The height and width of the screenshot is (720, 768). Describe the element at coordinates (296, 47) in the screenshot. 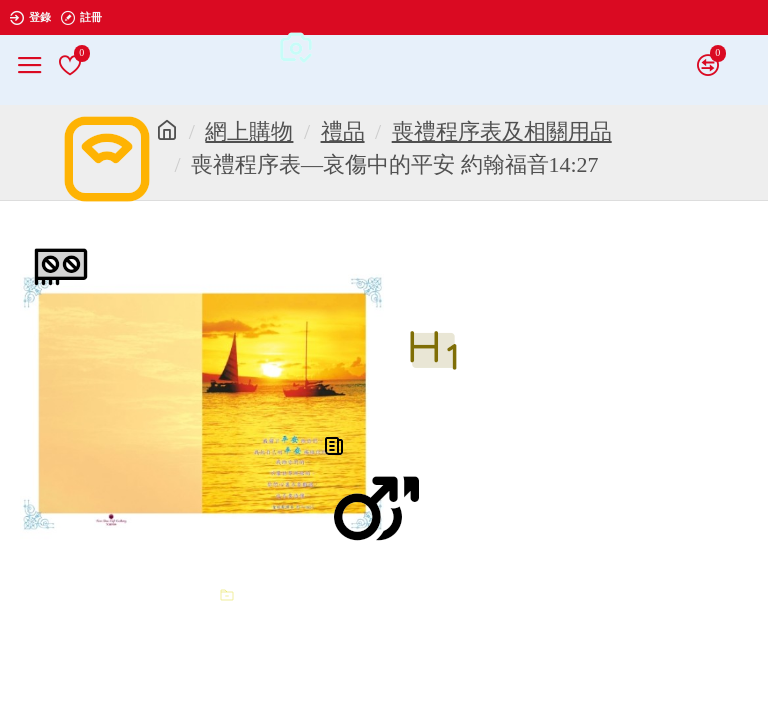

I see `photo successfully uploaded or verified` at that location.